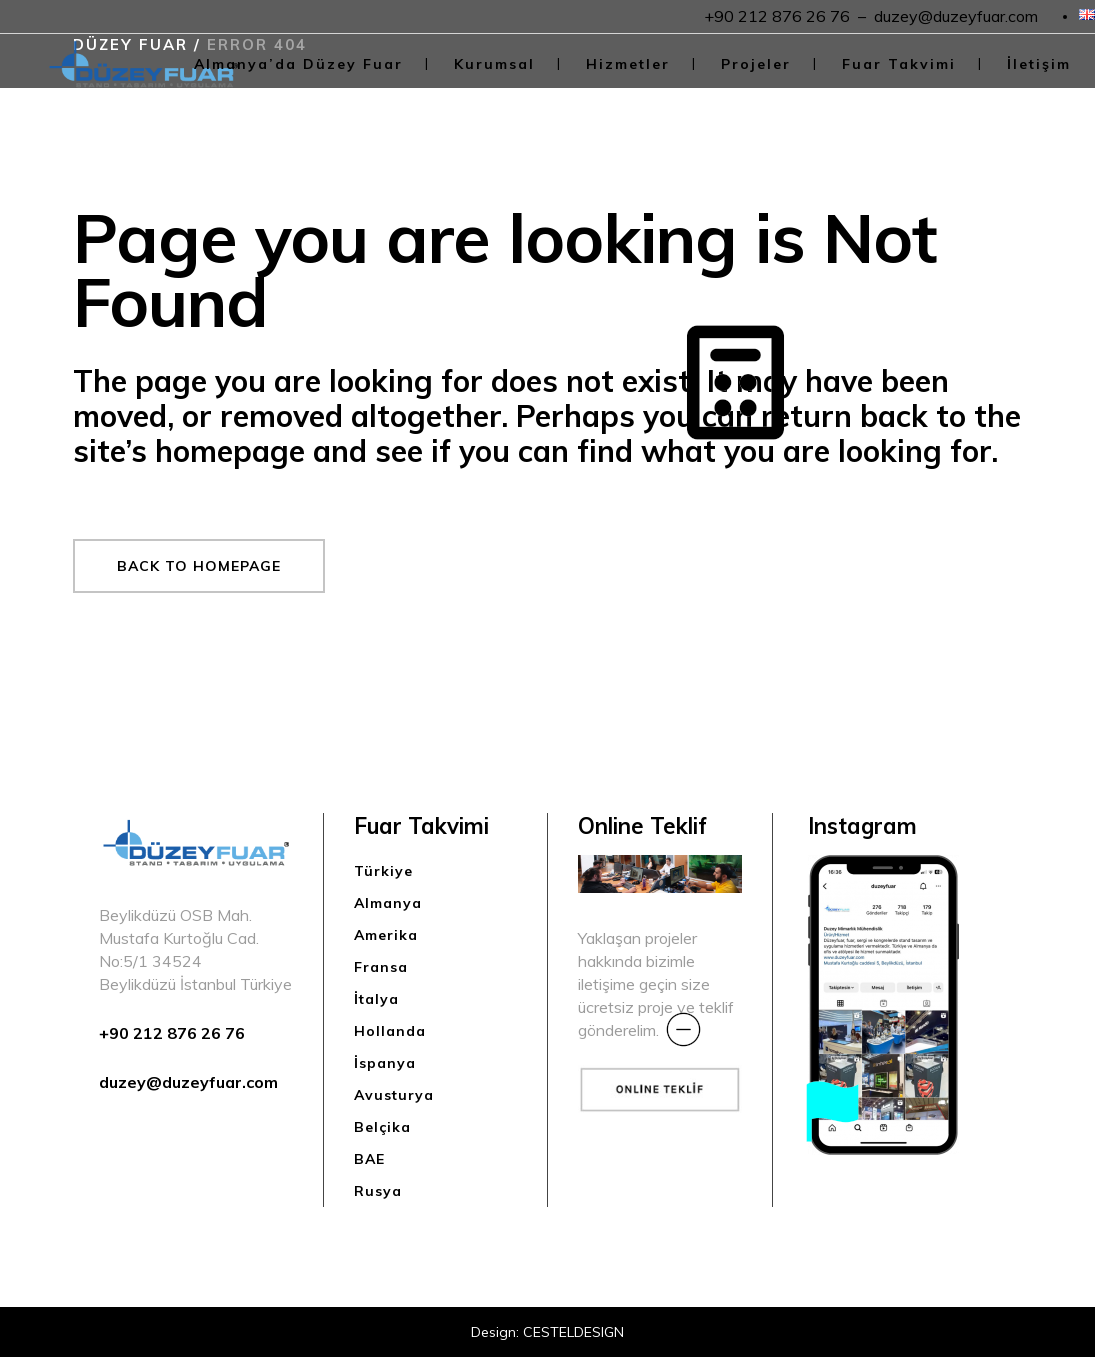 This screenshot has height=1357, width=1095. What do you see at coordinates (735, 382) in the screenshot?
I see `open the calculator app` at bounding box center [735, 382].